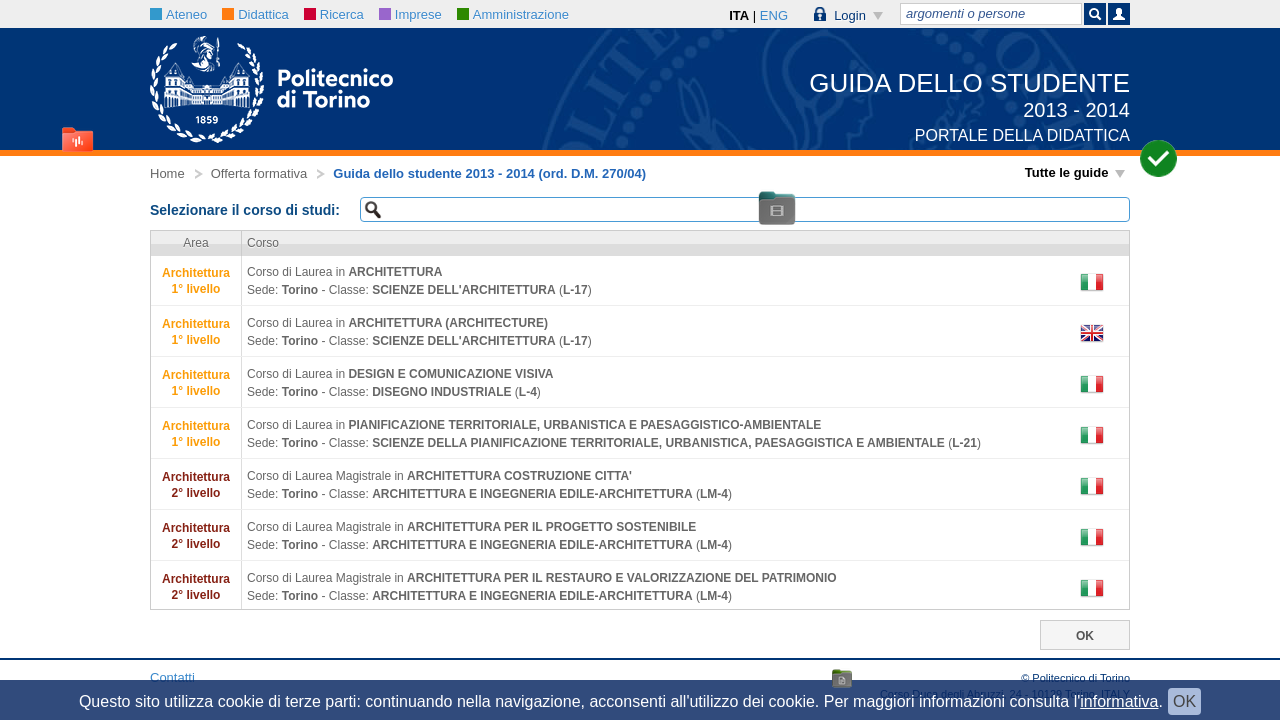  I want to click on open your documents folder, so click(842, 678).